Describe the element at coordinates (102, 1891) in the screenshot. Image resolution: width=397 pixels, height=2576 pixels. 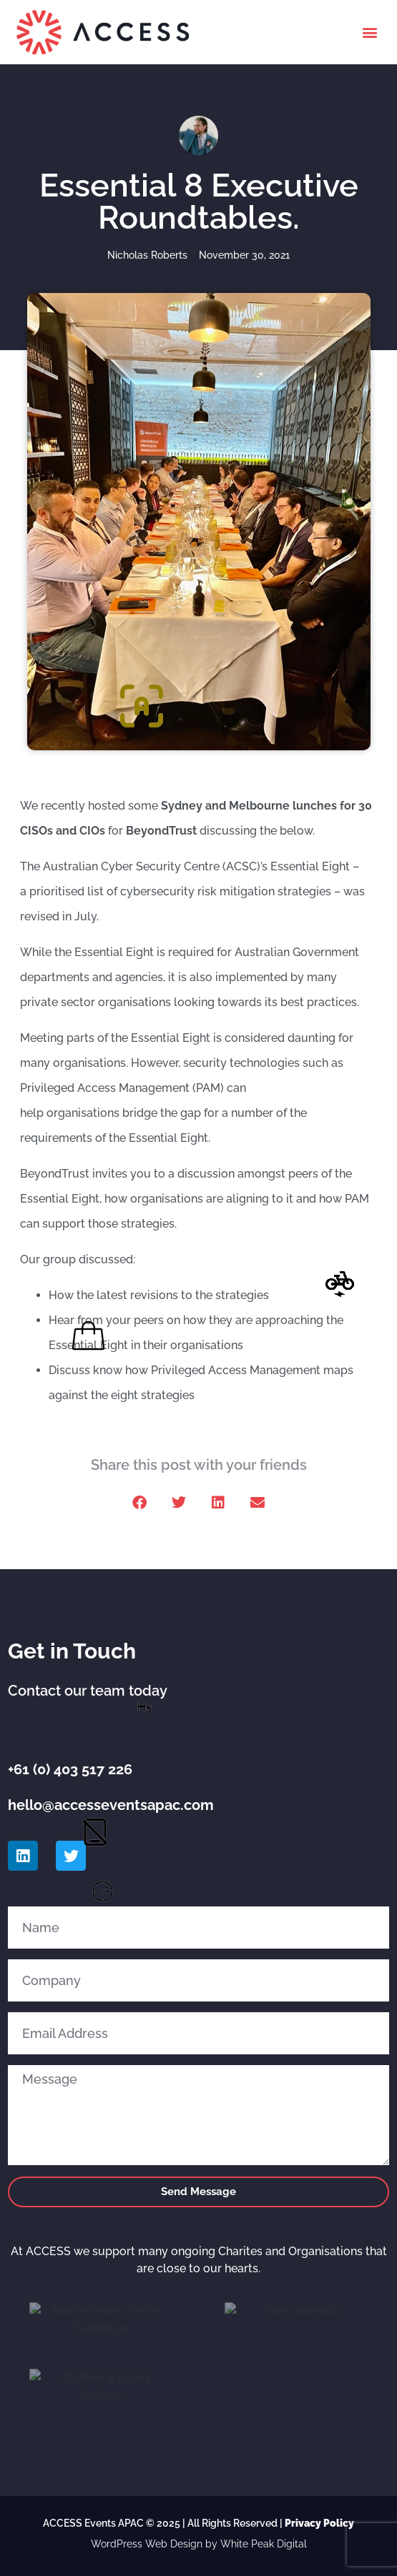
I see `access bowling or sports games` at that location.